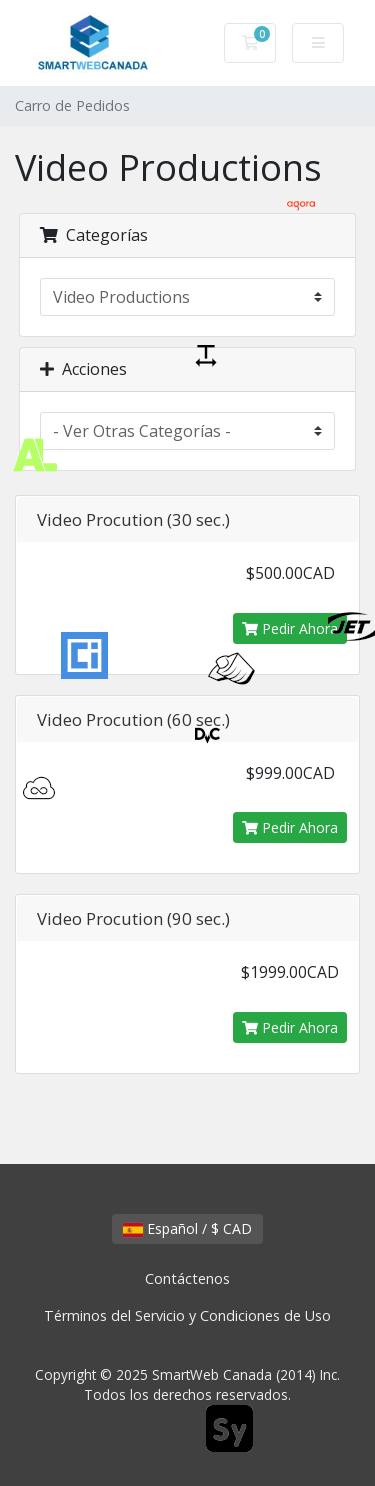 The image size is (375, 1486). What do you see at coordinates (35, 455) in the screenshot?
I see `open AniList app or website` at bounding box center [35, 455].